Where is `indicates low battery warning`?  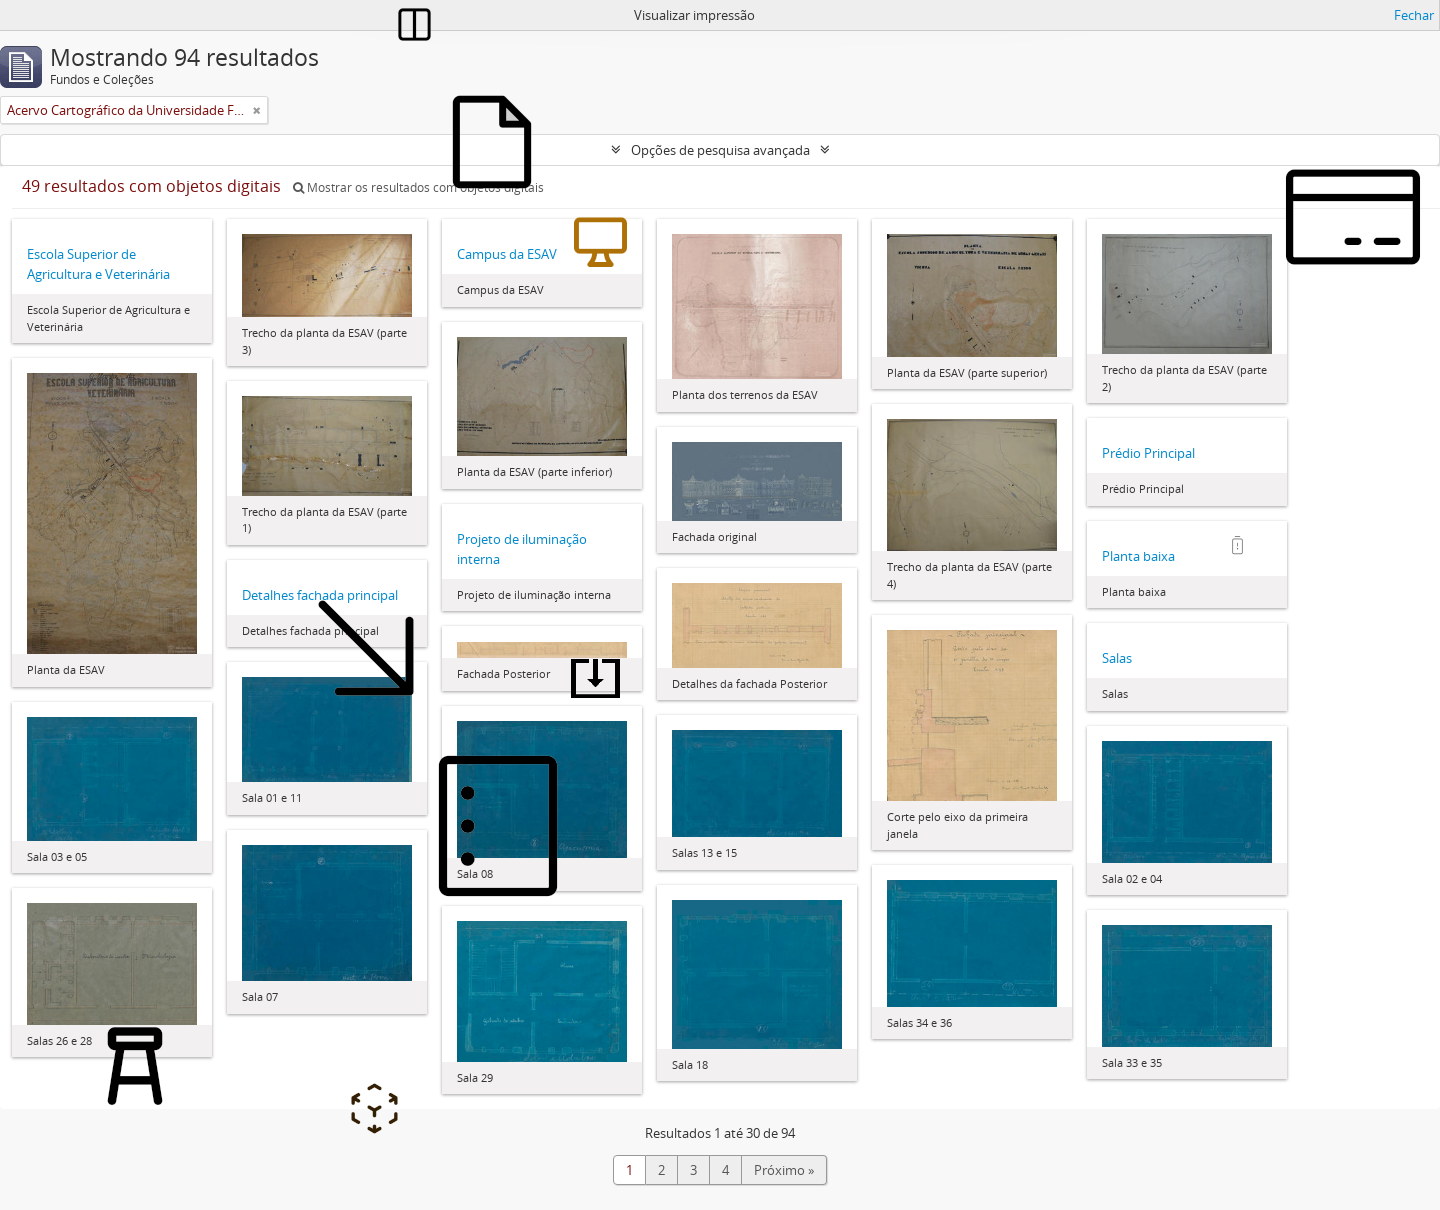
indicates low battery warning is located at coordinates (1237, 545).